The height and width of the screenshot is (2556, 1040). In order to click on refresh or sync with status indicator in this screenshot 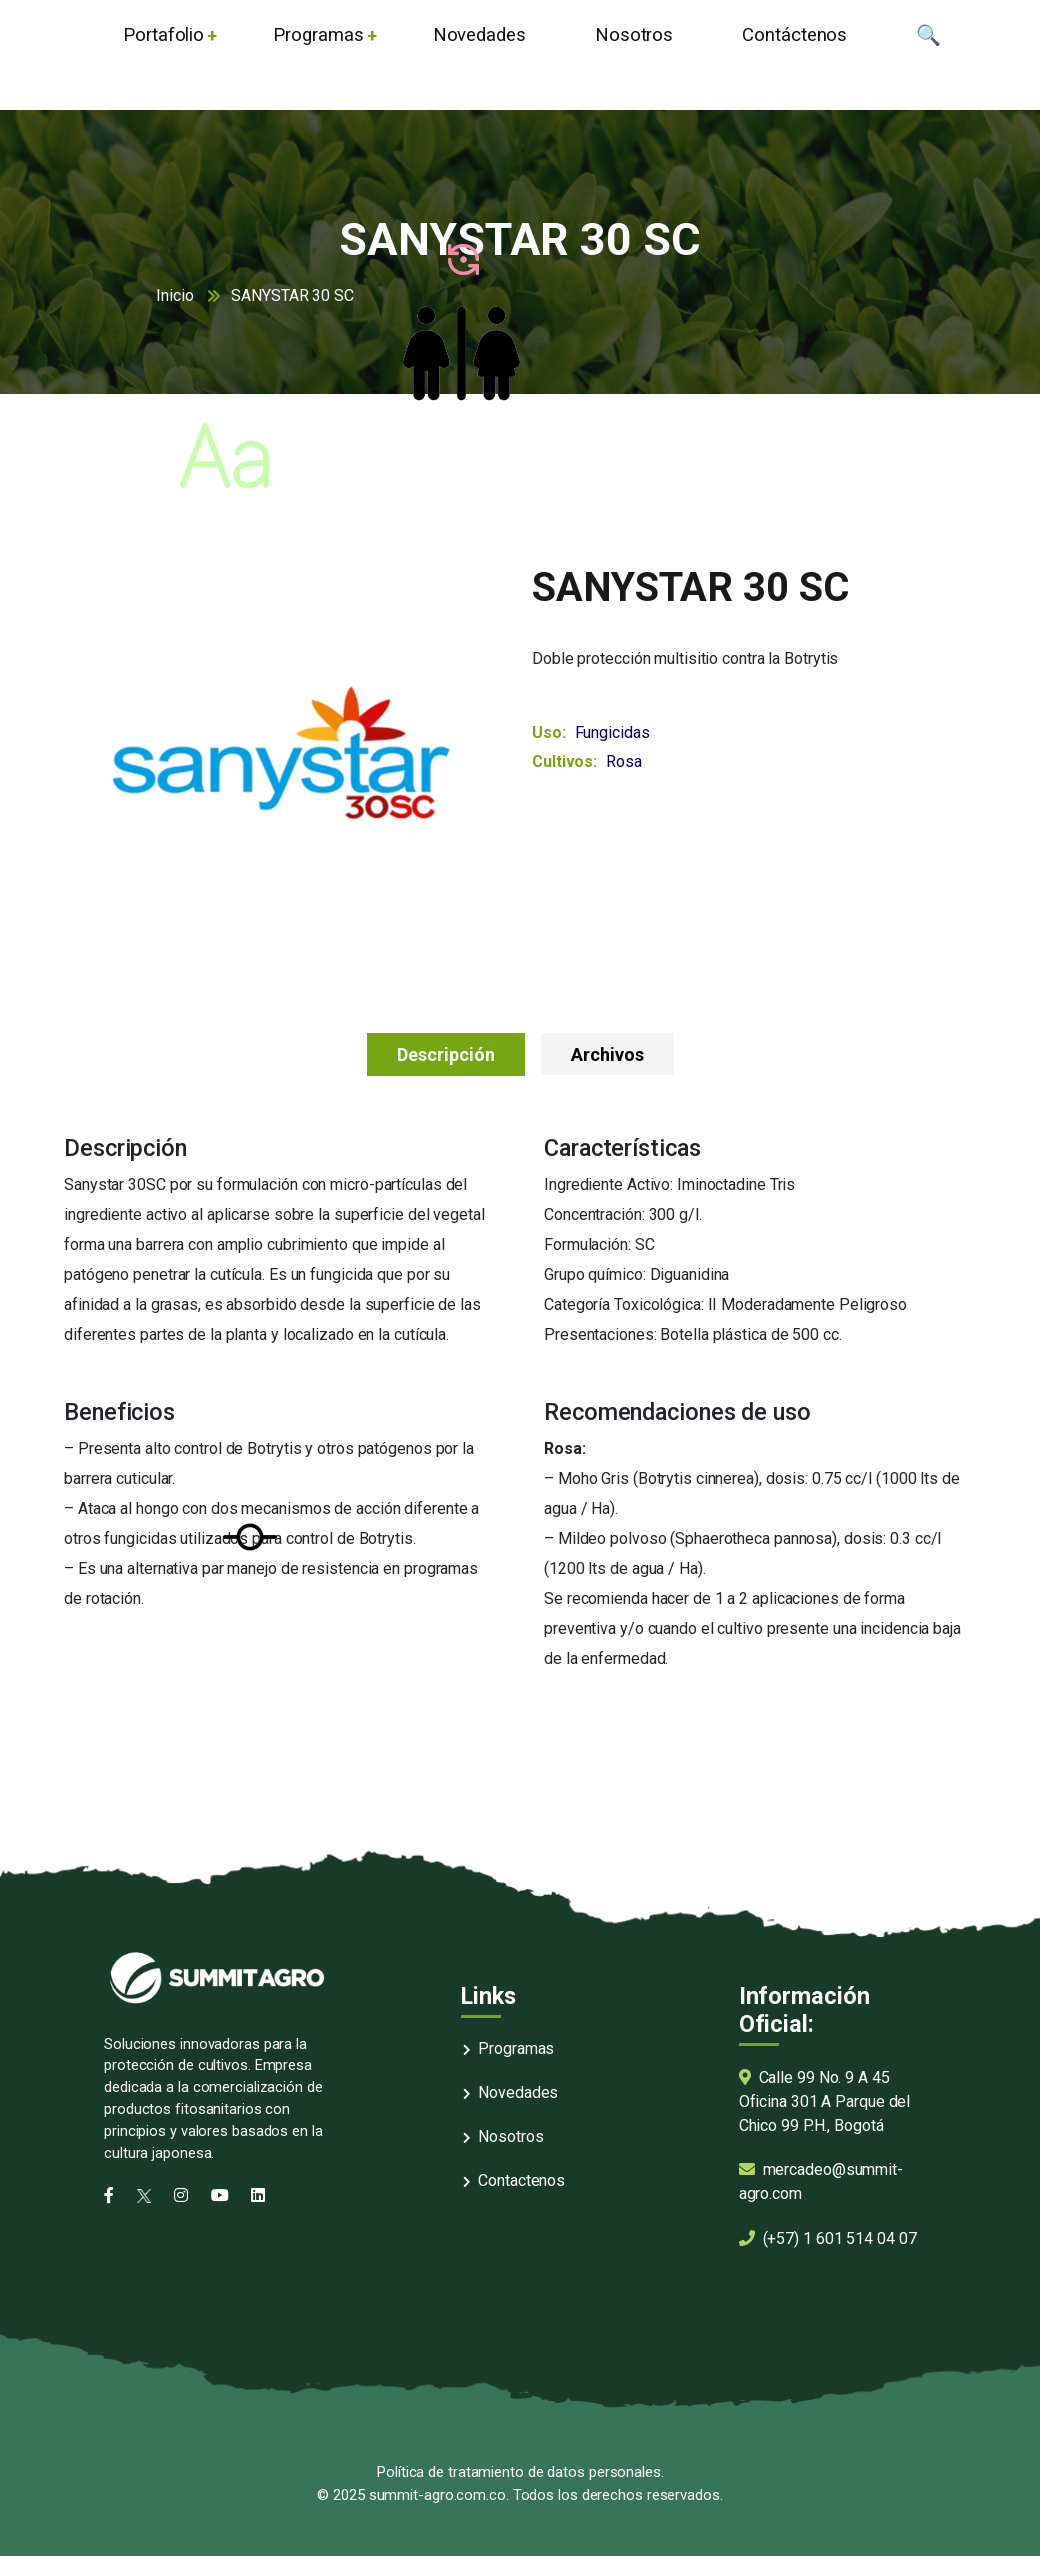, I will do `click(463, 259)`.